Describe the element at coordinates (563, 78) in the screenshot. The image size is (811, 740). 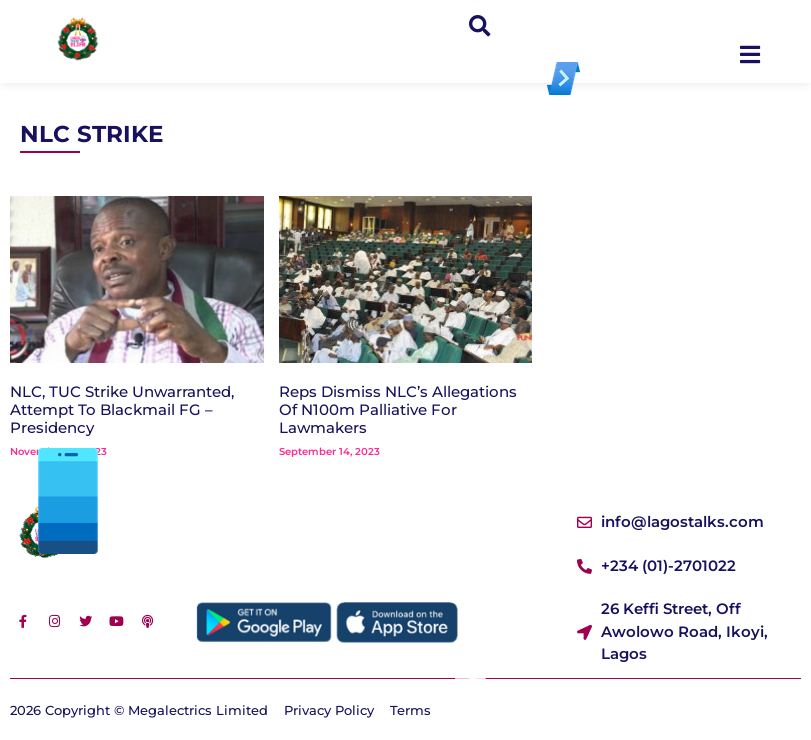
I see `open the scripts application` at that location.